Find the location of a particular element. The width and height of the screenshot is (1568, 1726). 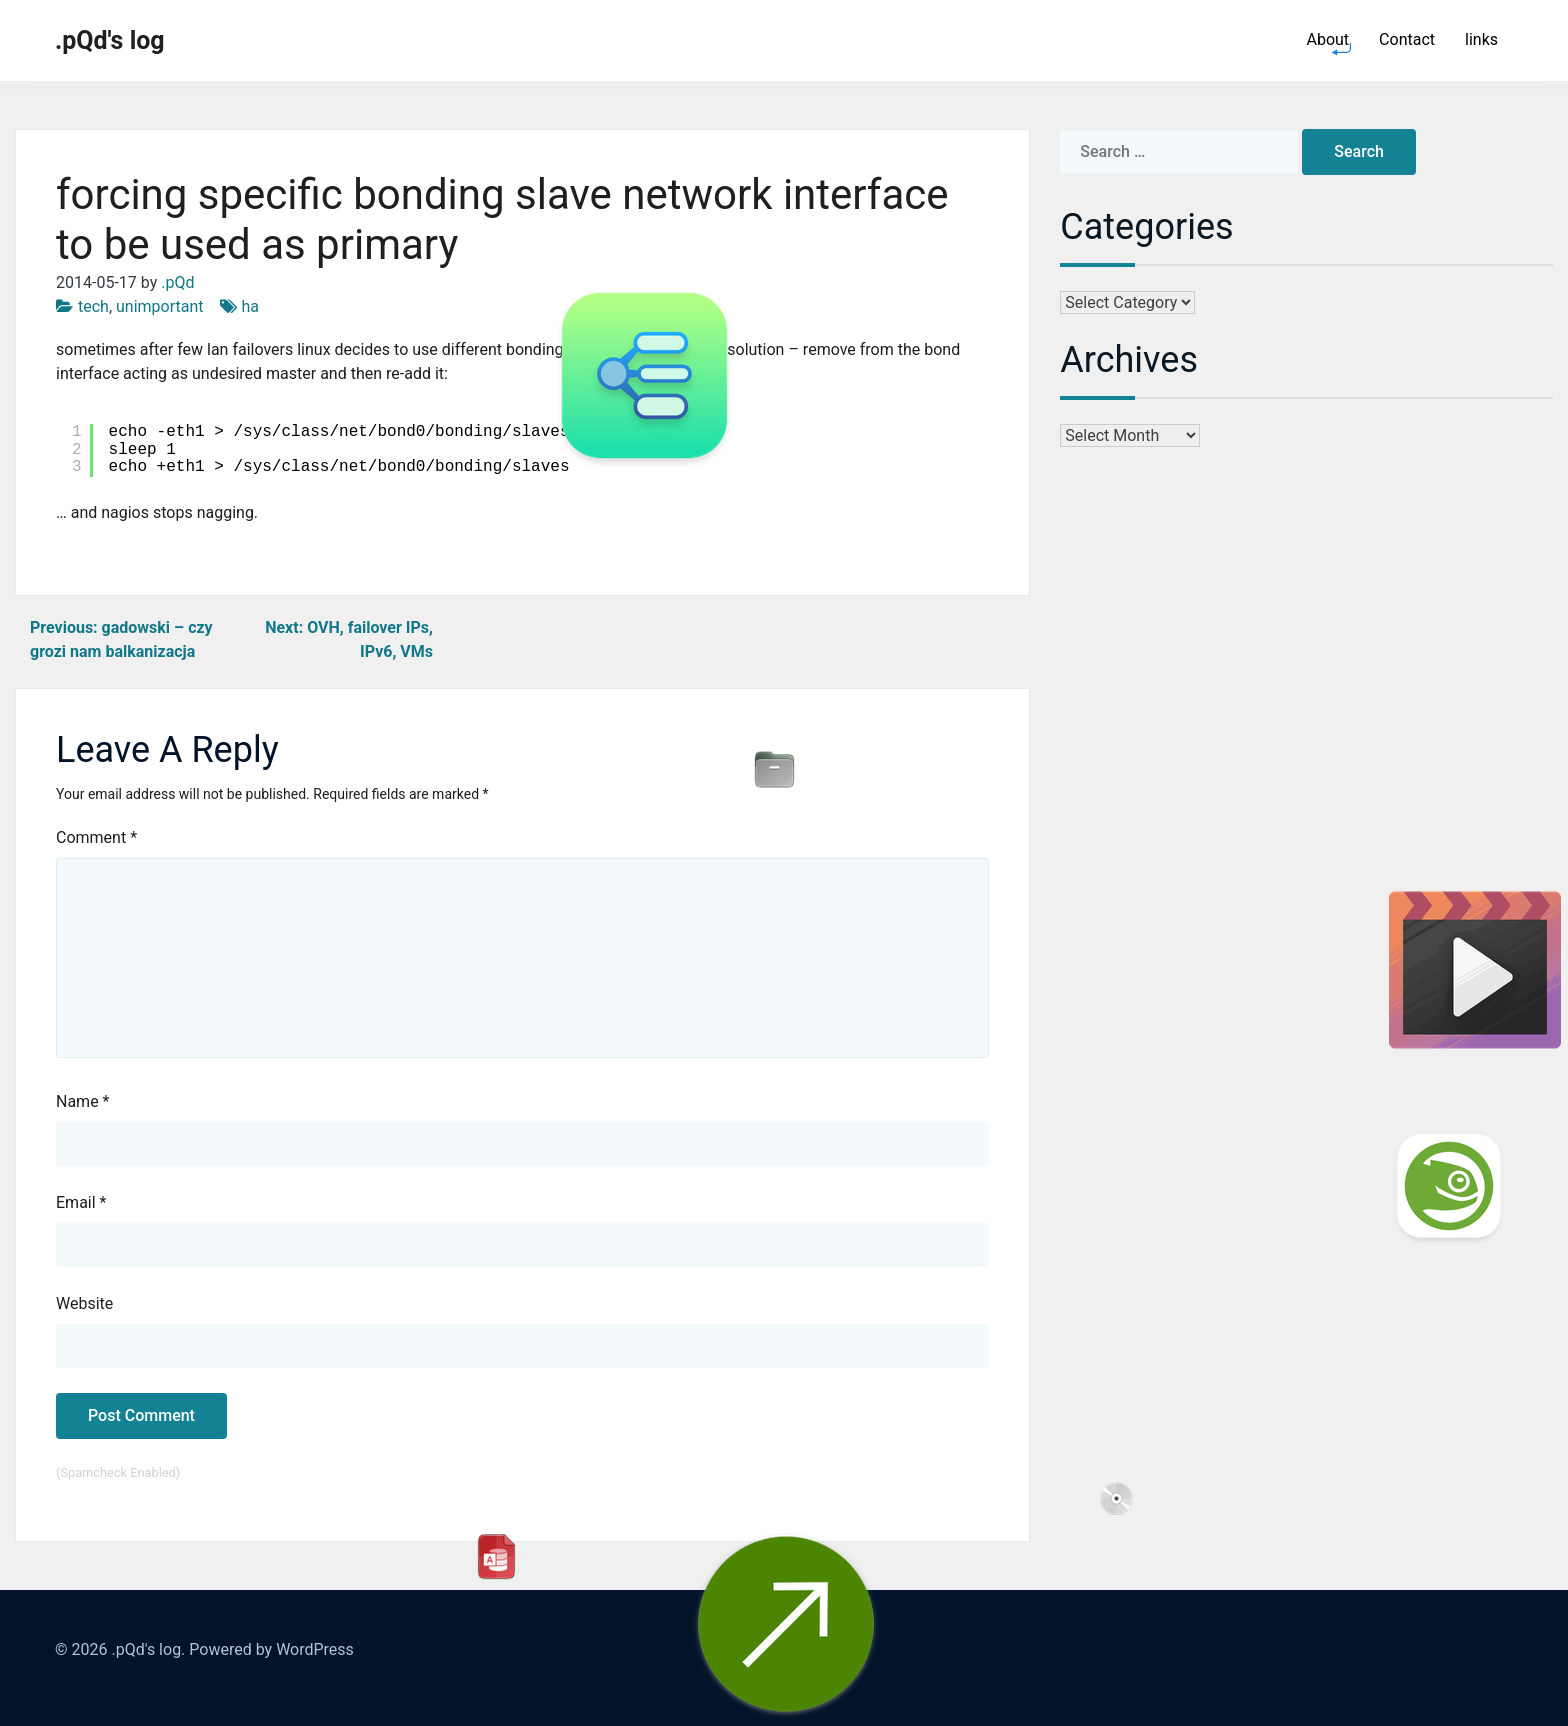

open the file manager application is located at coordinates (774, 769).